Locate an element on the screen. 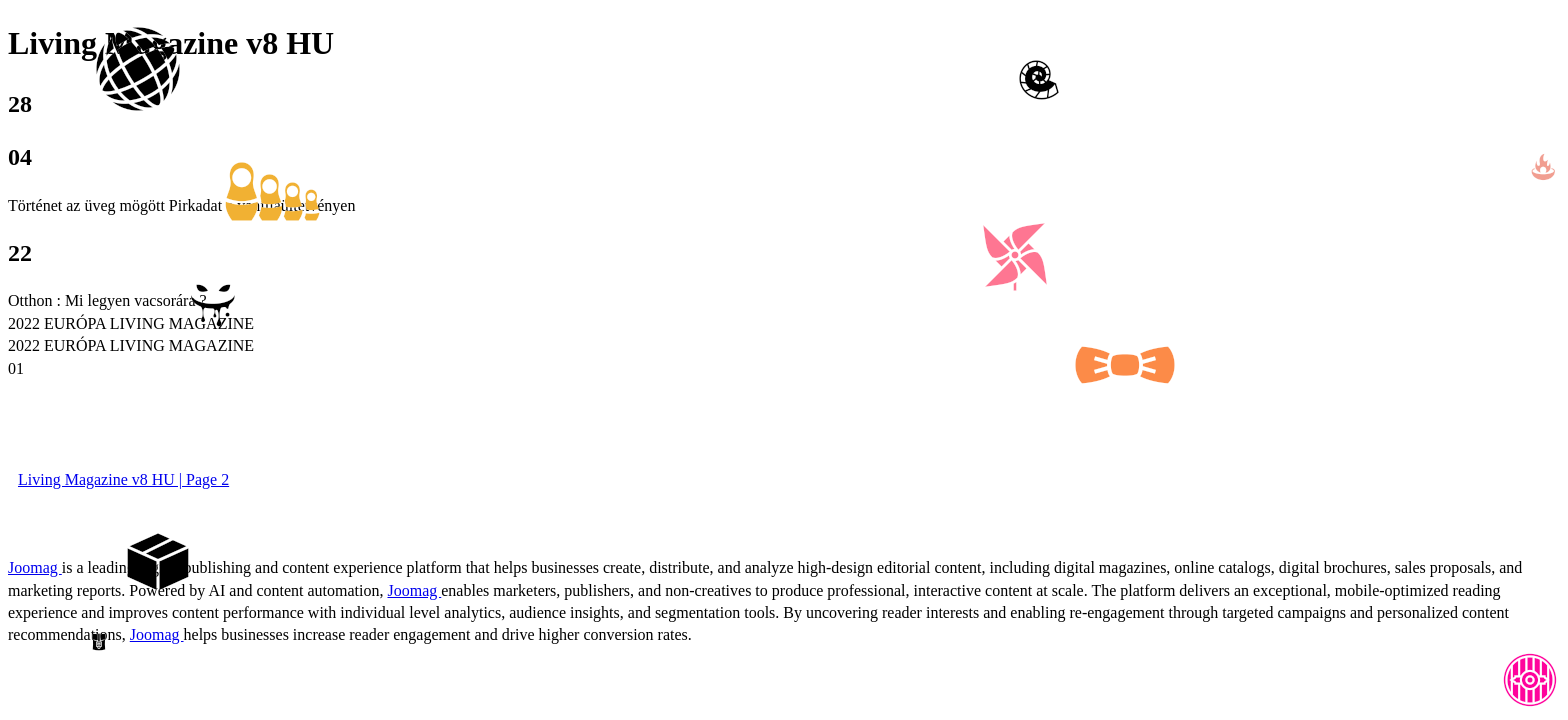  access fire pit or bonfire feature in game is located at coordinates (1543, 167).